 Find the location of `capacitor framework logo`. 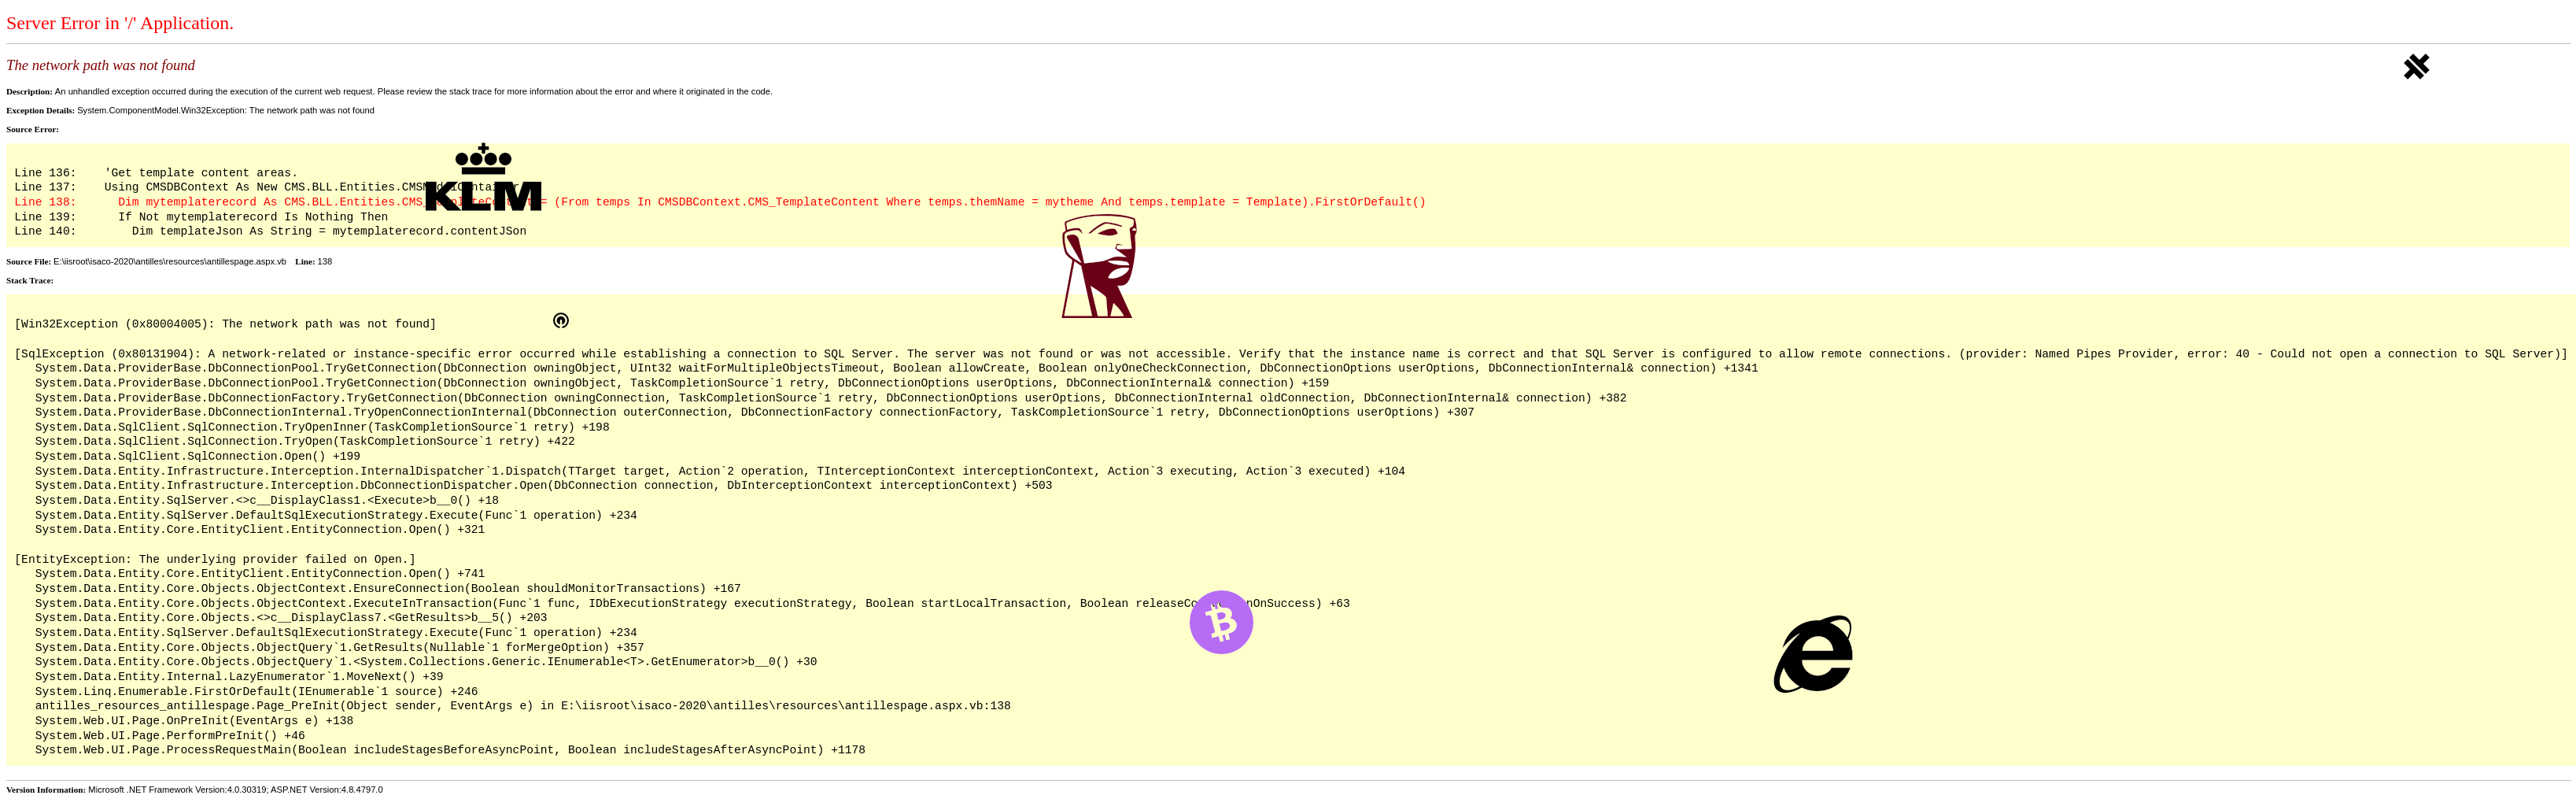

capacitor framework logo is located at coordinates (2416, 66).